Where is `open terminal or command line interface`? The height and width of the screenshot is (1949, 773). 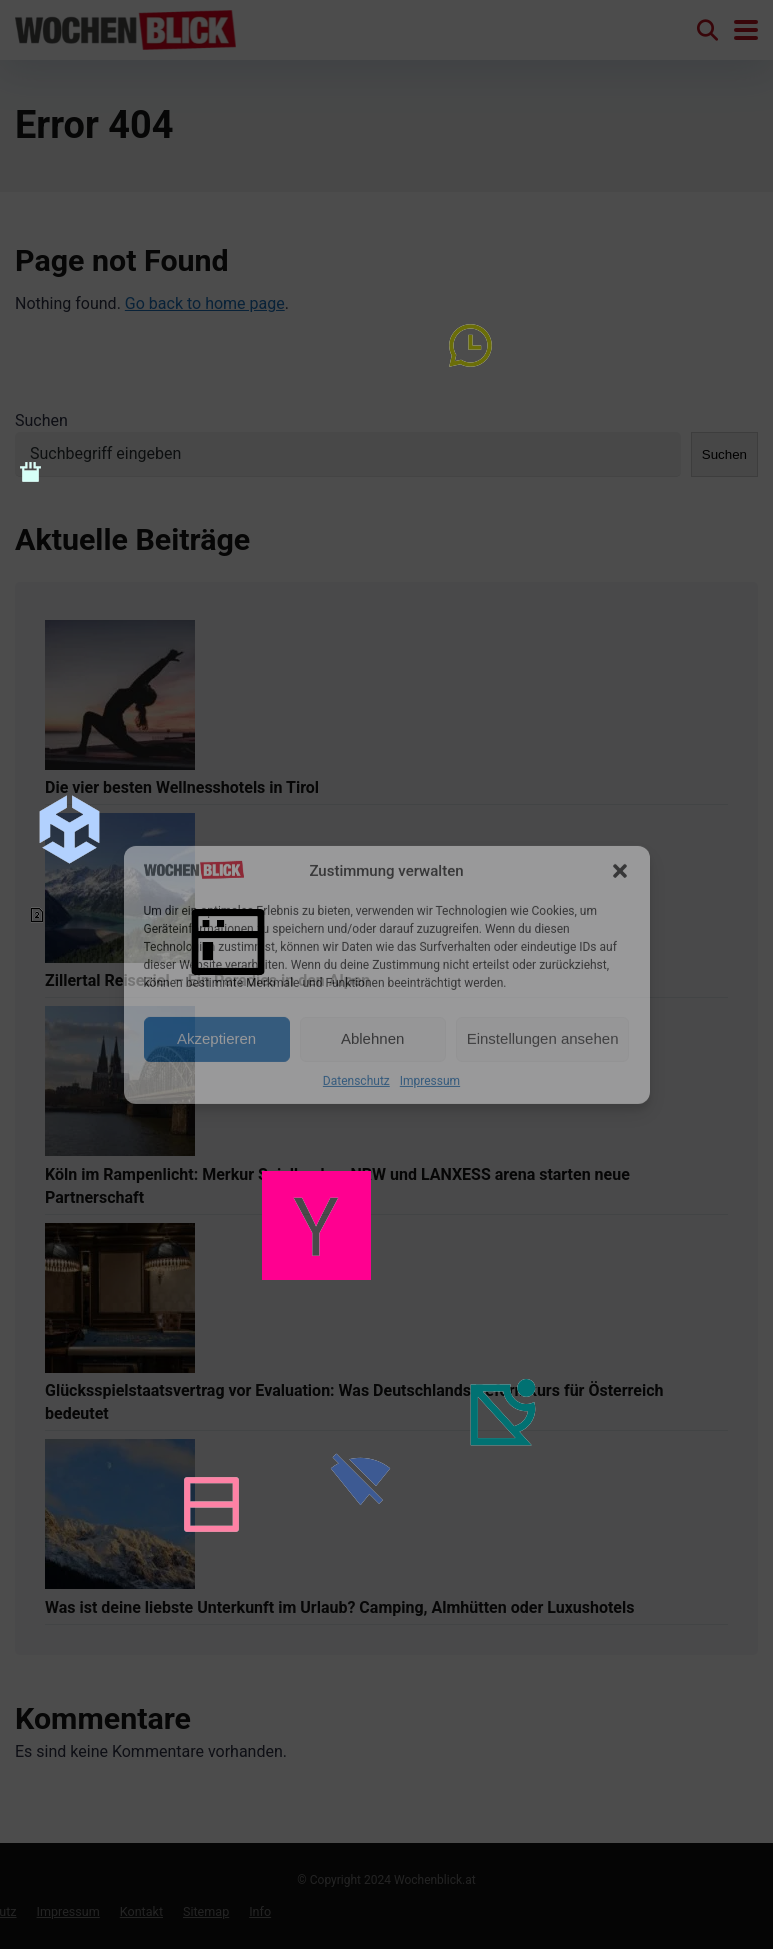
open terminal or command line interface is located at coordinates (228, 942).